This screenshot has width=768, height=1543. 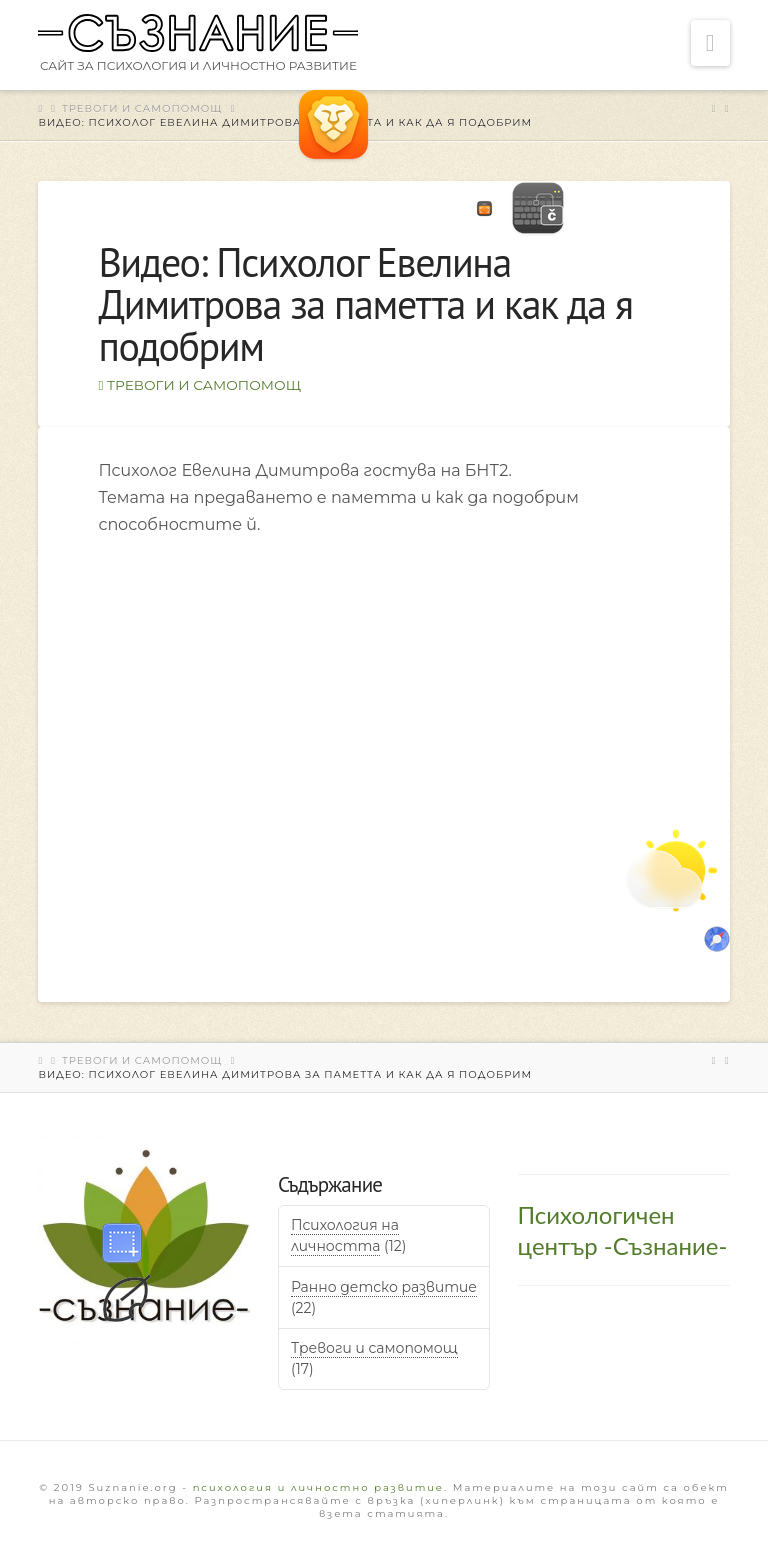 What do you see at coordinates (538, 208) in the screenshot?
I see `open tecla on-screen keyboard app` at bounding box center [538, 208].